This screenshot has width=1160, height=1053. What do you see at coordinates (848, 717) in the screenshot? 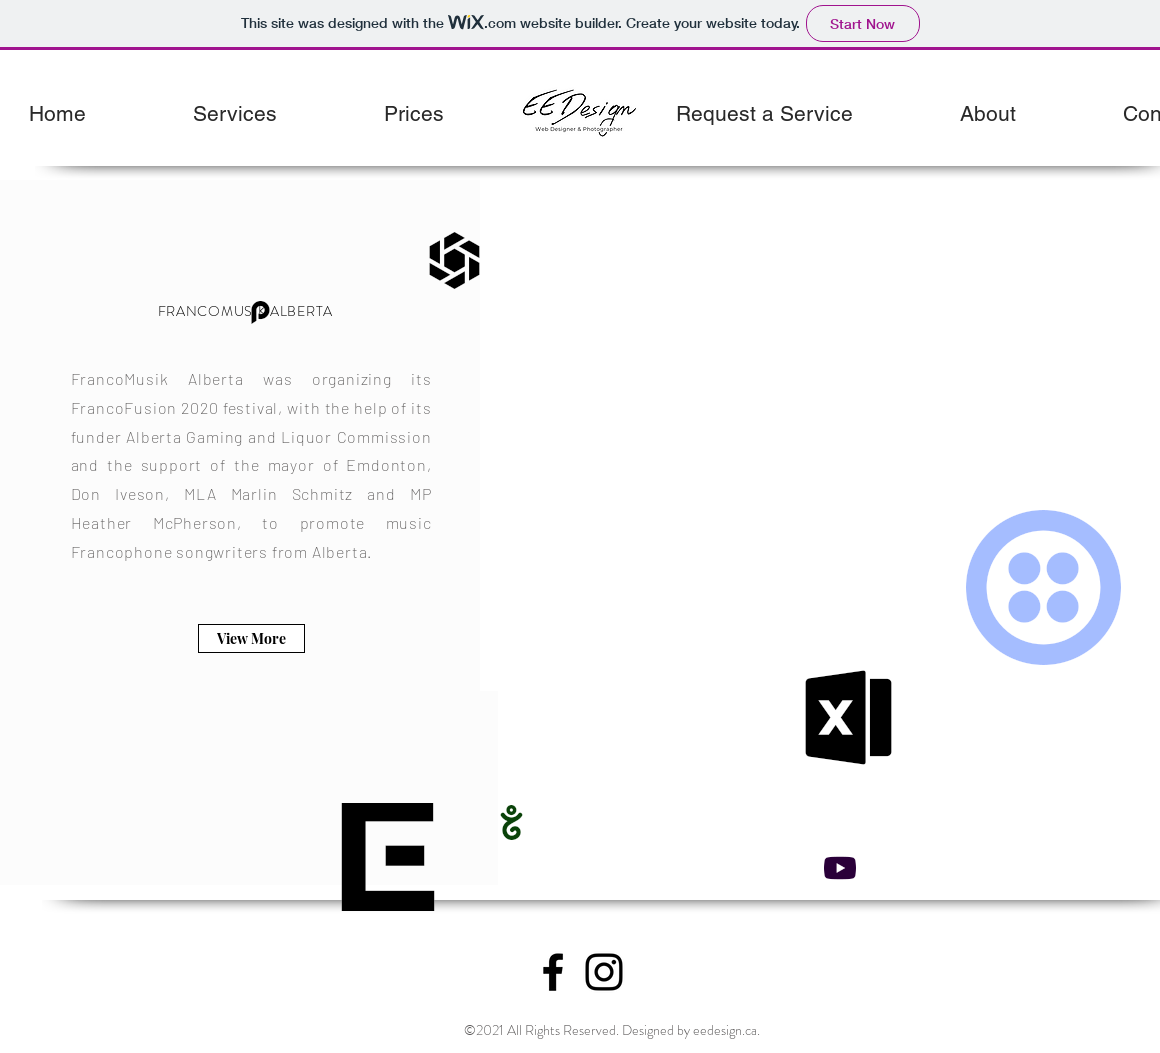
I see `open or view an Excel spreadsheet file` at bounding box center [848, 717].